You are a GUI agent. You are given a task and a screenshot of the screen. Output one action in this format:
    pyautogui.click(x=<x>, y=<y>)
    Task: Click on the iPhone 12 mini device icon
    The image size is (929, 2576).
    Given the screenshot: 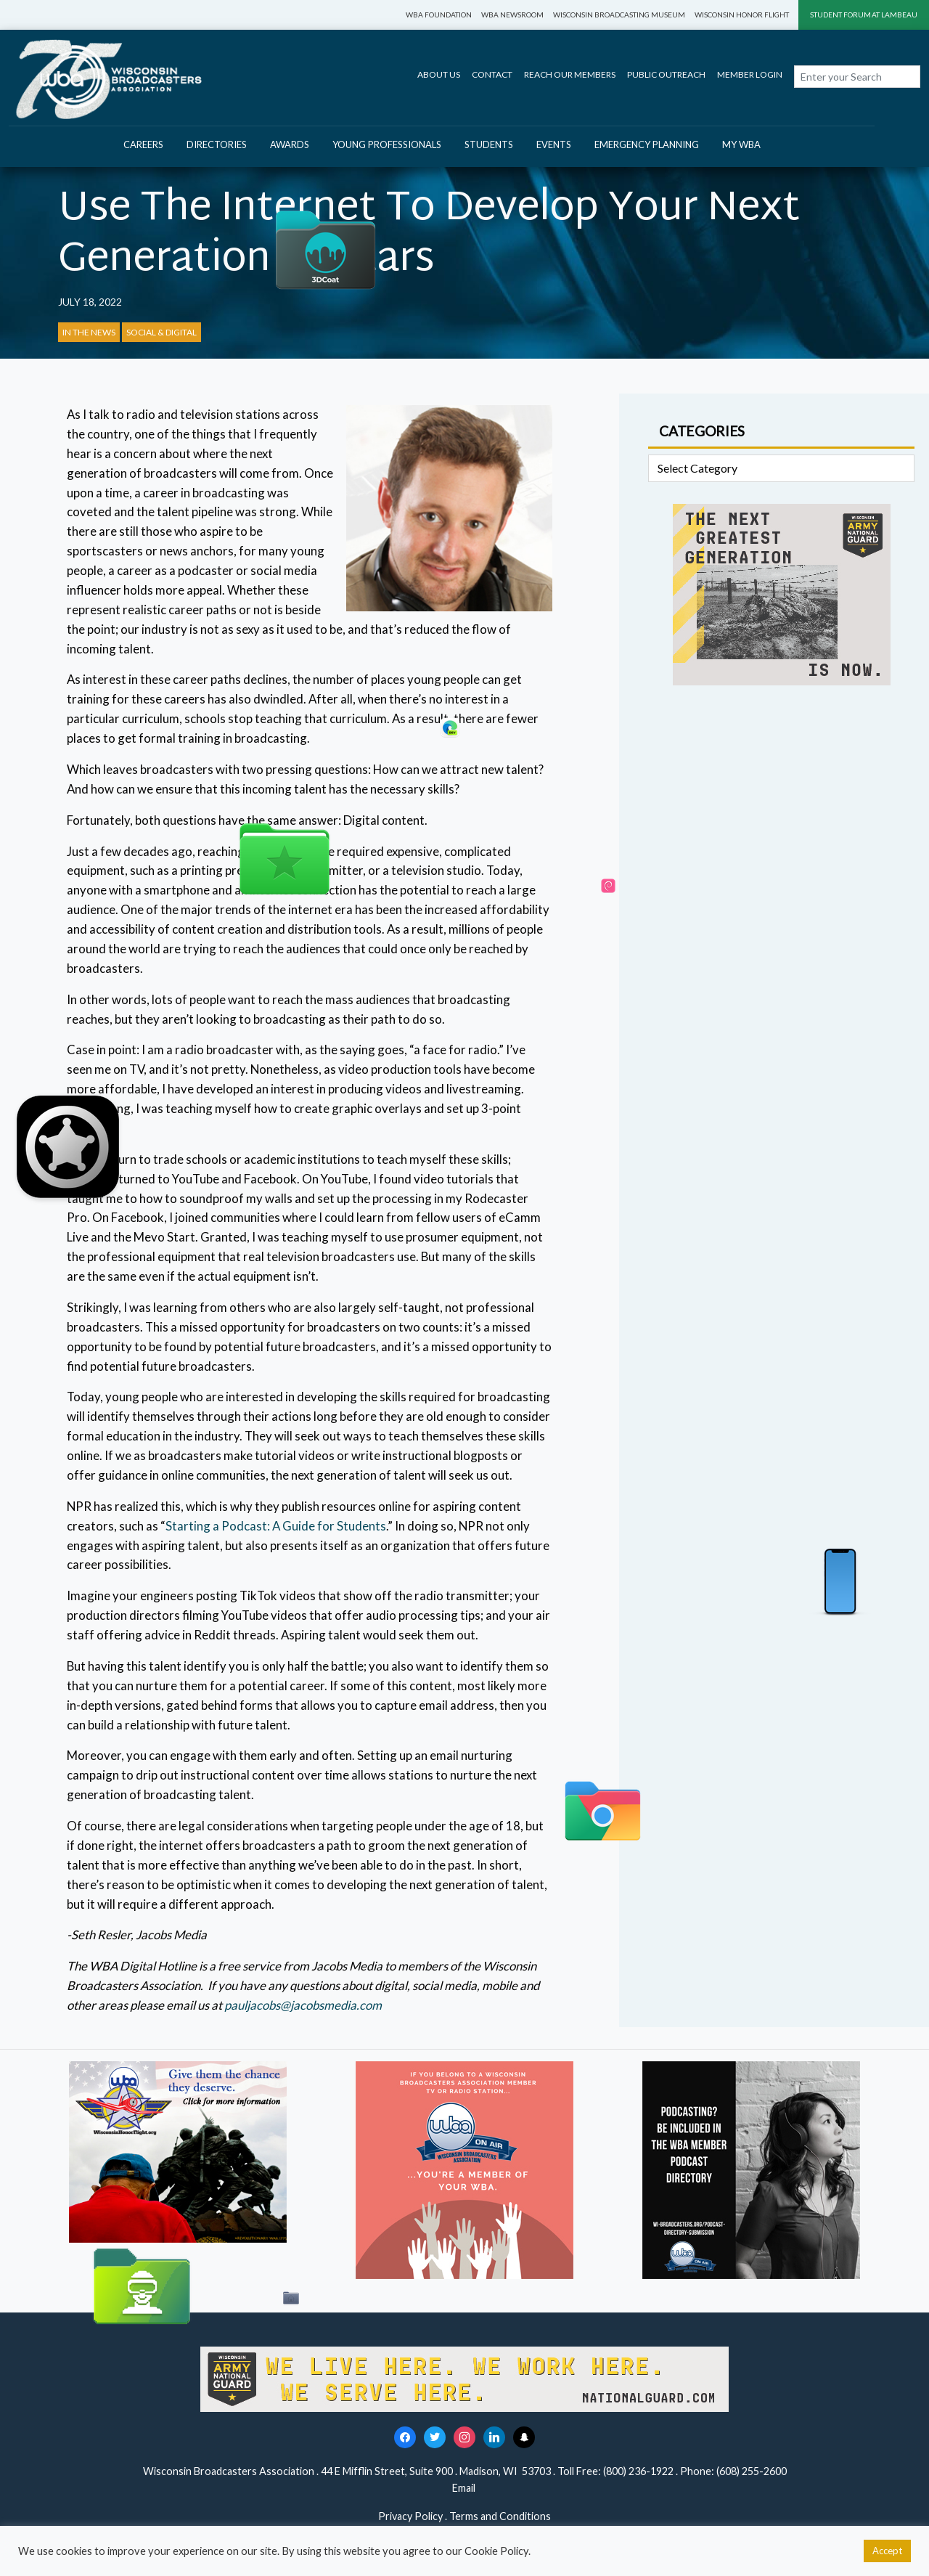 What is the action you would take?
    pyautogui.click(x=840, y=1582)
    